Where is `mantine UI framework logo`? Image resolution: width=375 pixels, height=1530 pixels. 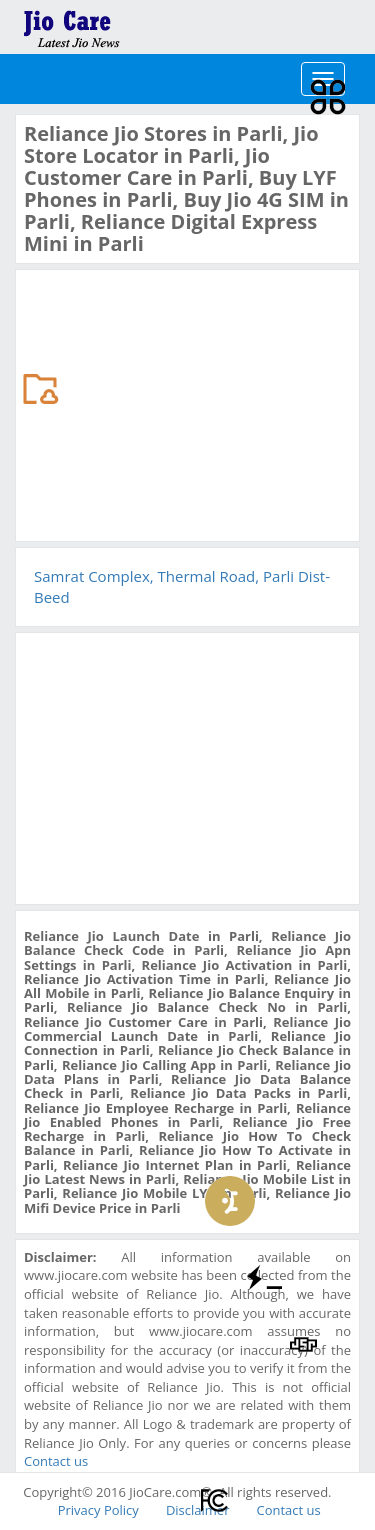 mantine UI framework logo is located at coordinates (230, 1201).